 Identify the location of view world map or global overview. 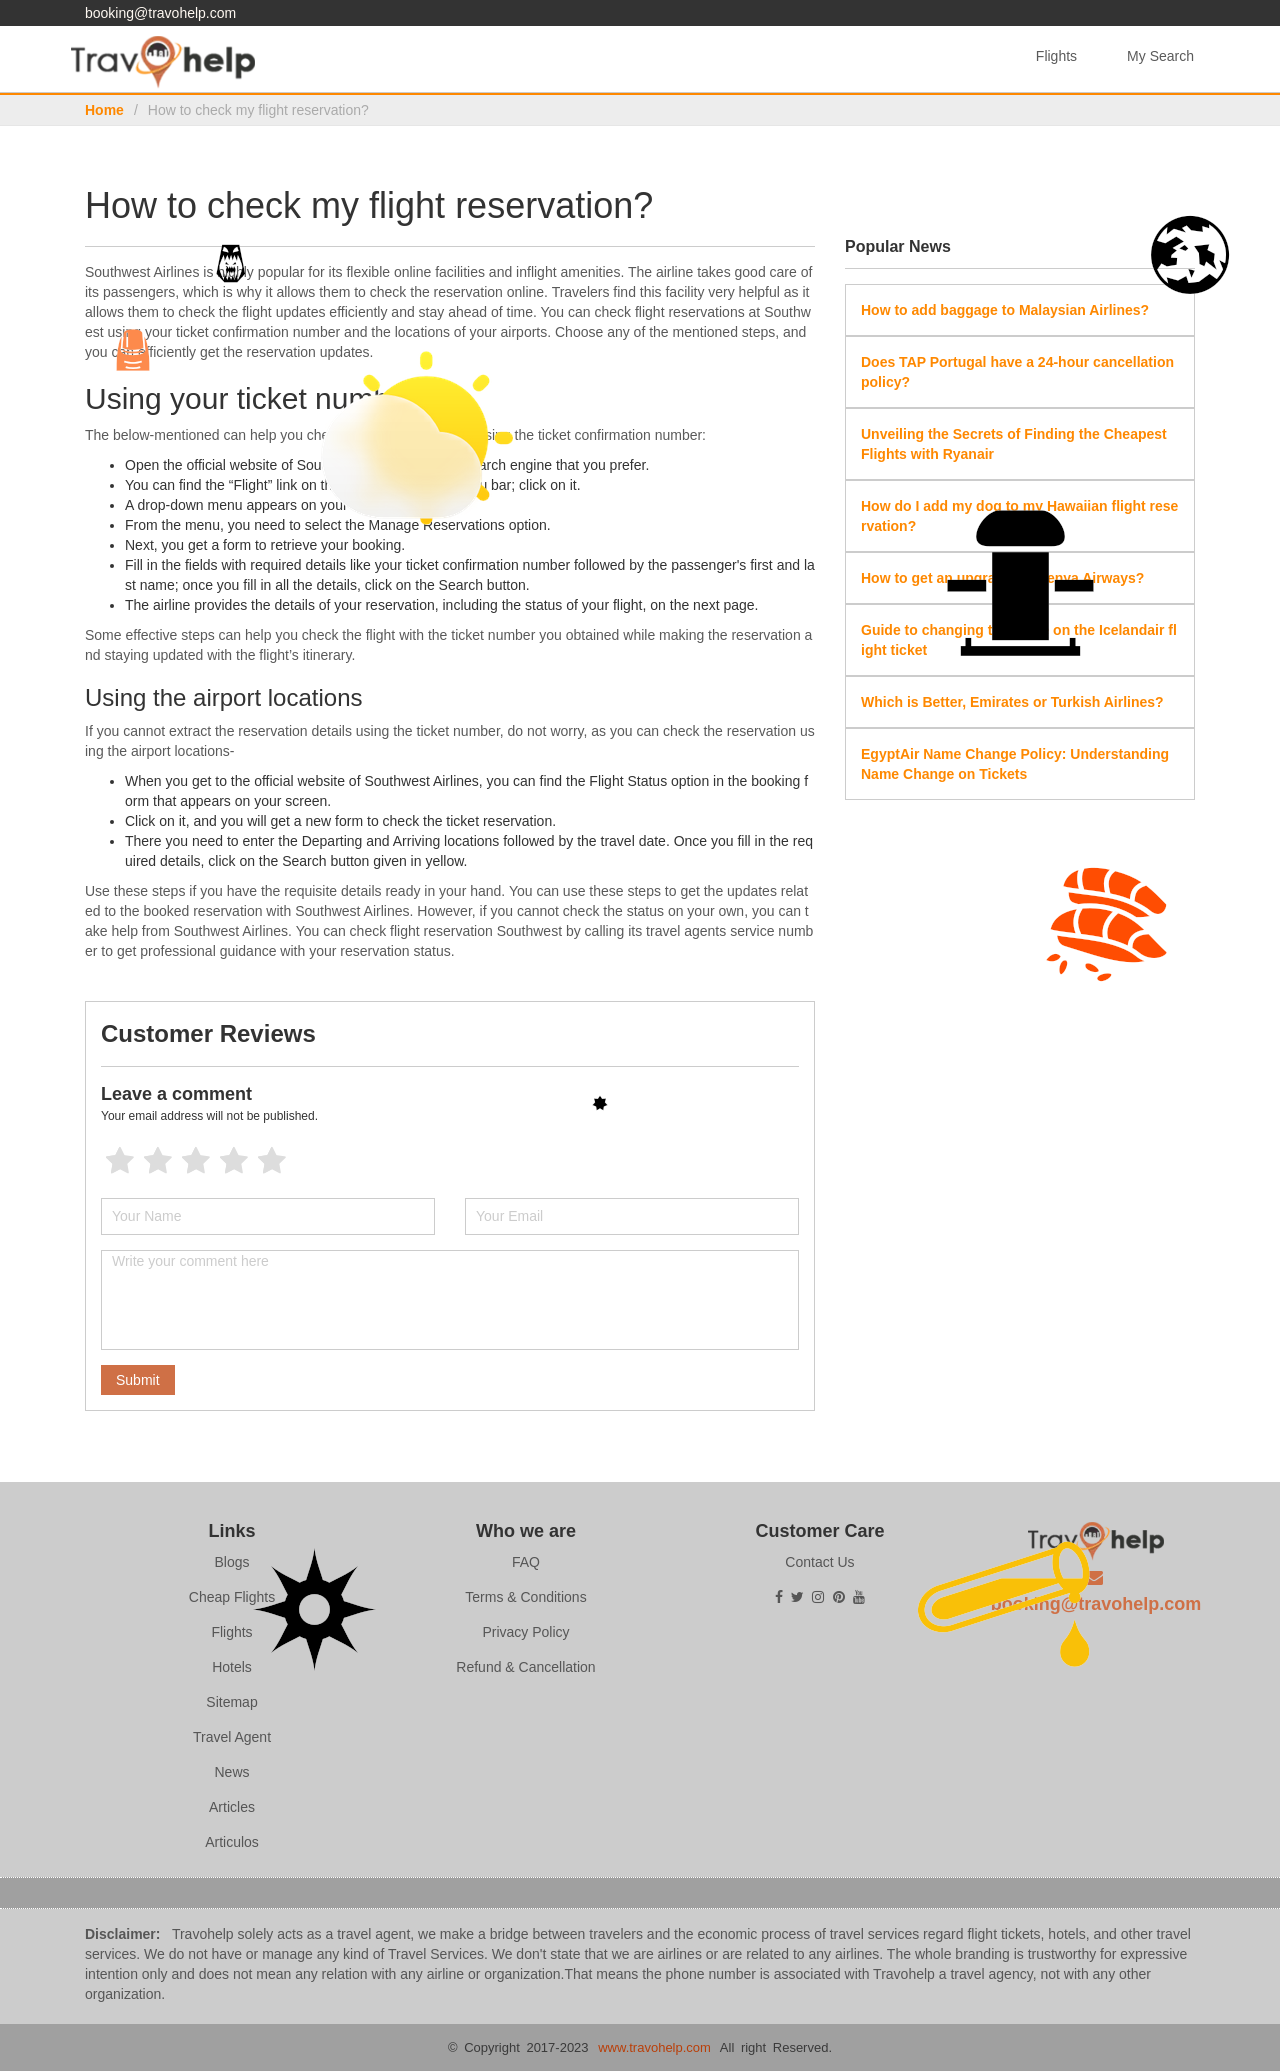
(1190, 255).